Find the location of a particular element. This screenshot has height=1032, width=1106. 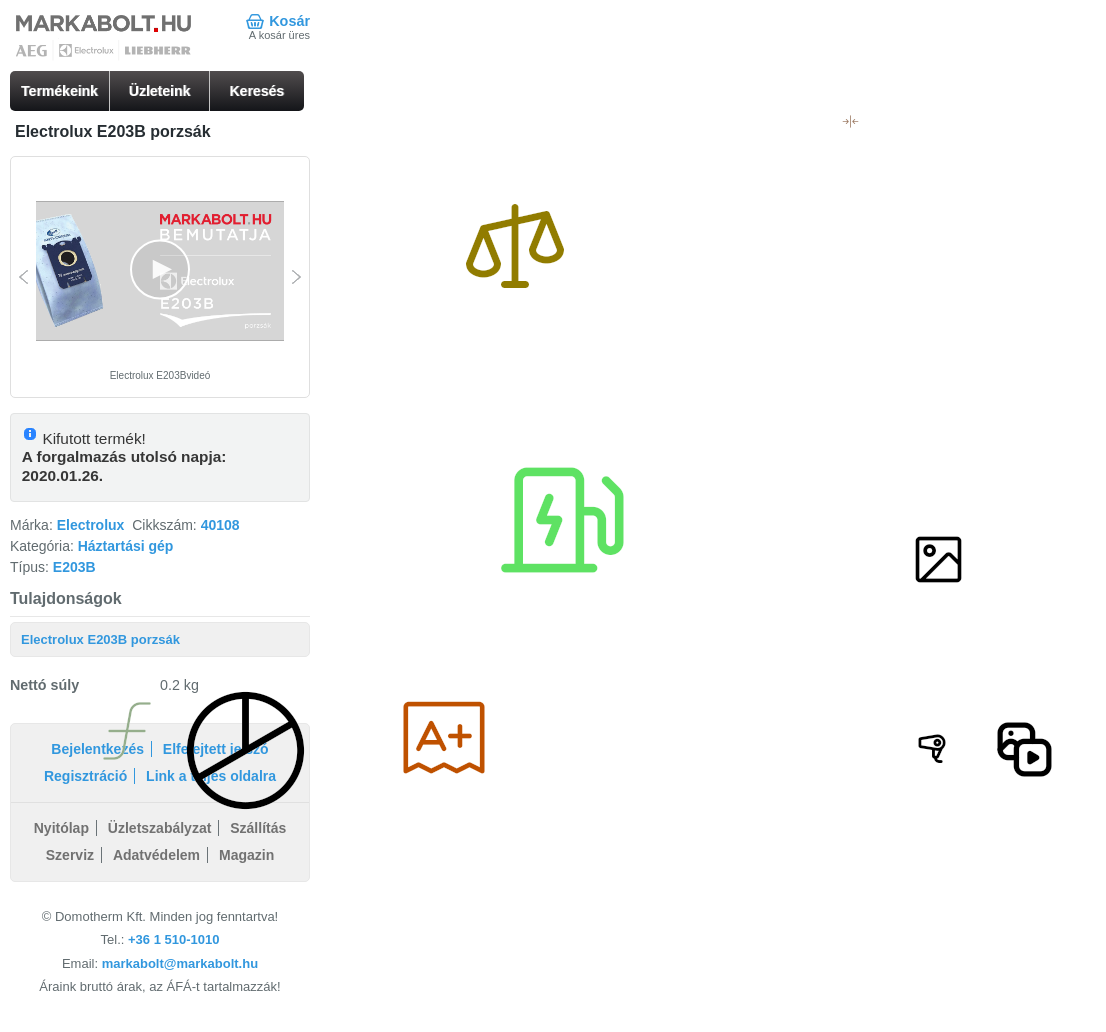

add or upload an image is located at coordinates (938, 559).